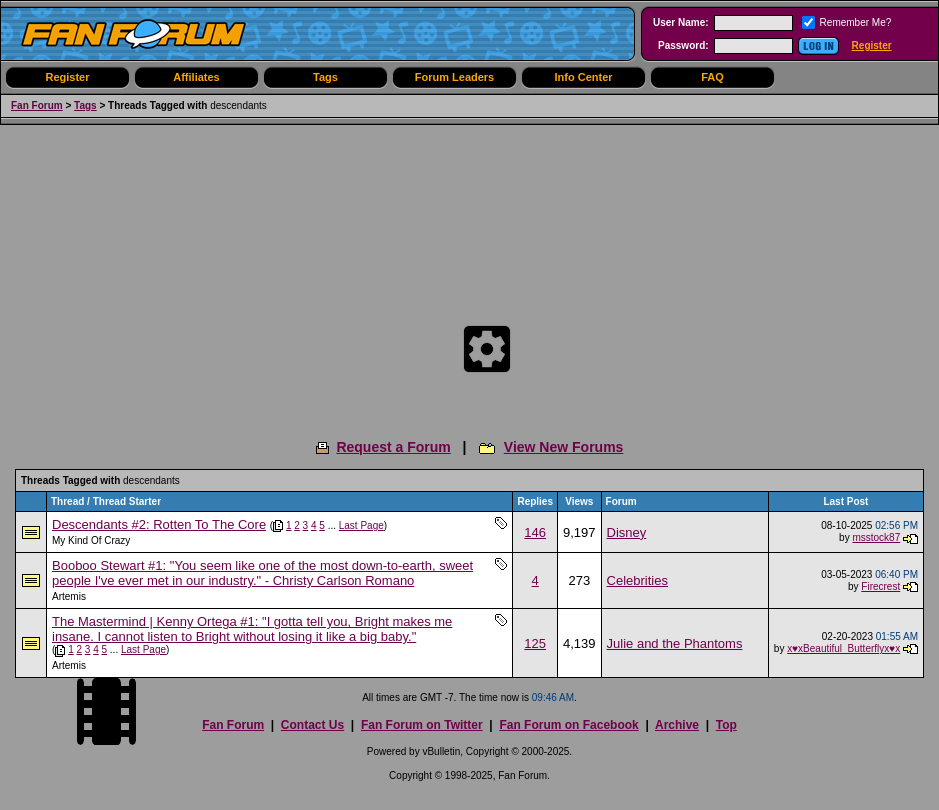  I want to click on access application settings, so click(487, 349).